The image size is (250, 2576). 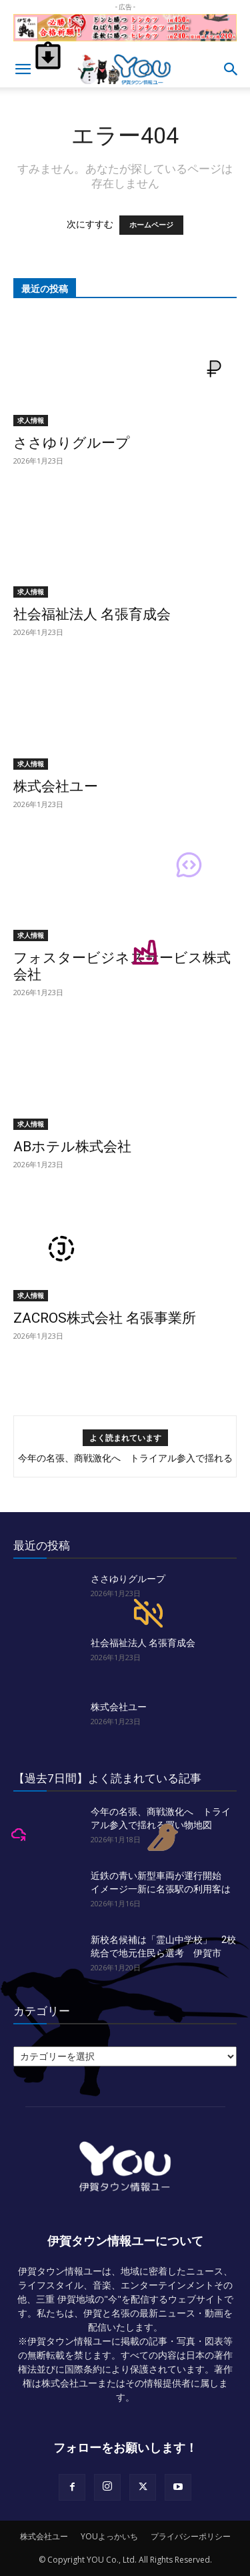 What do you see at coordinates (214, 369) in the screenshot?
I see `view price in russian rubles` at bounding box center [214, 369].